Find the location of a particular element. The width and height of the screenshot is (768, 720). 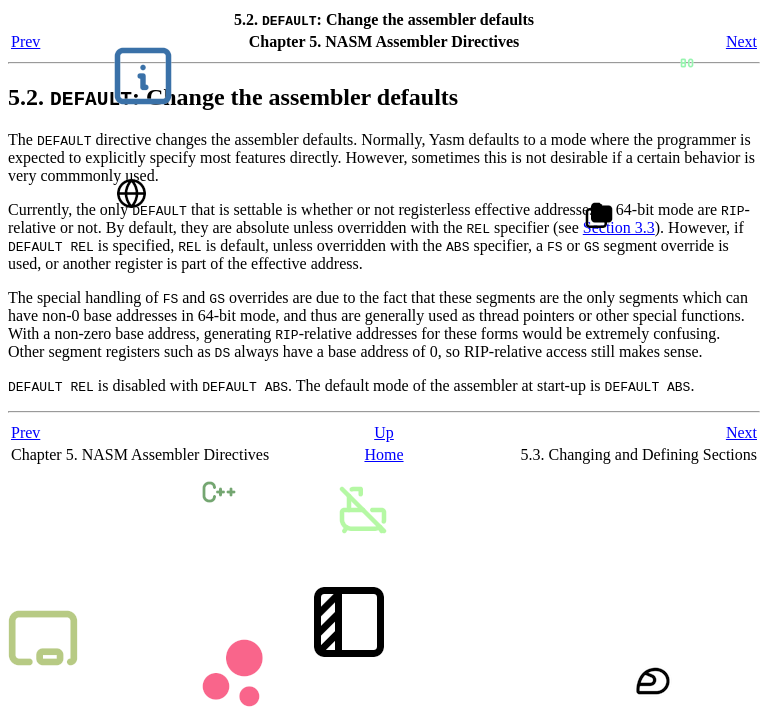

indicates 80 items, points, or percentage is located at coordinates (687, 63).